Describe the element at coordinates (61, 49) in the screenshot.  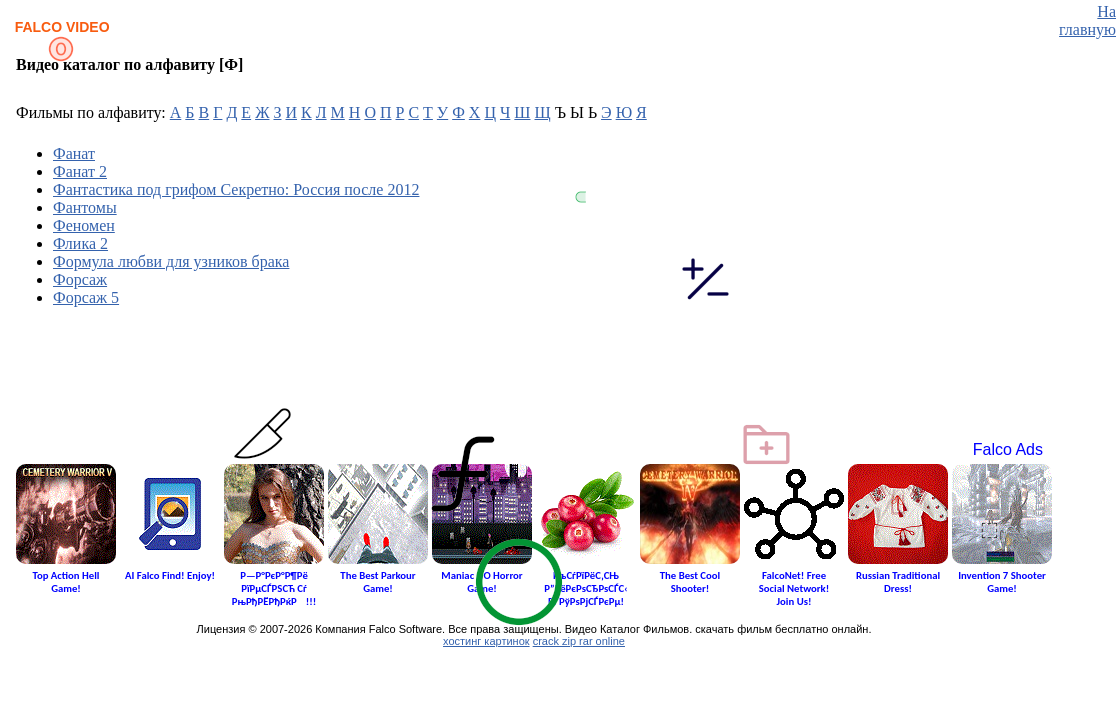
I see `indicates zero items or empty count` at that location.